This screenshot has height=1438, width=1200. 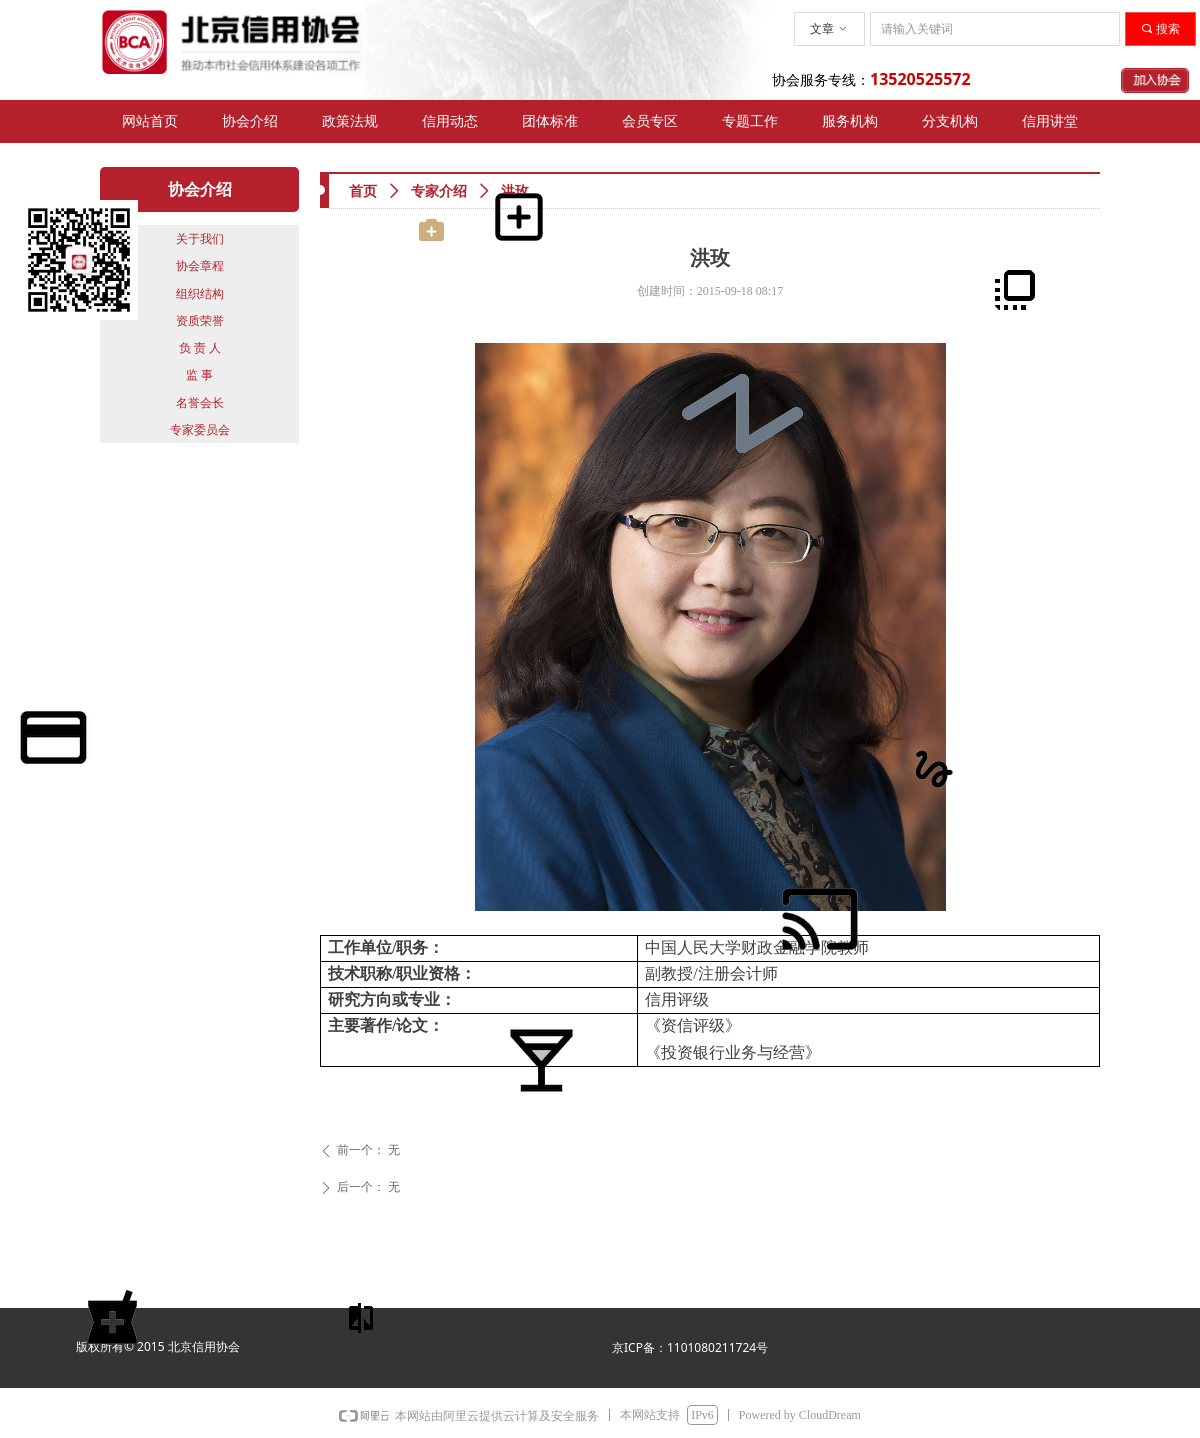 I want to click on draw or write with gesture input, so click(x=934, y=769).